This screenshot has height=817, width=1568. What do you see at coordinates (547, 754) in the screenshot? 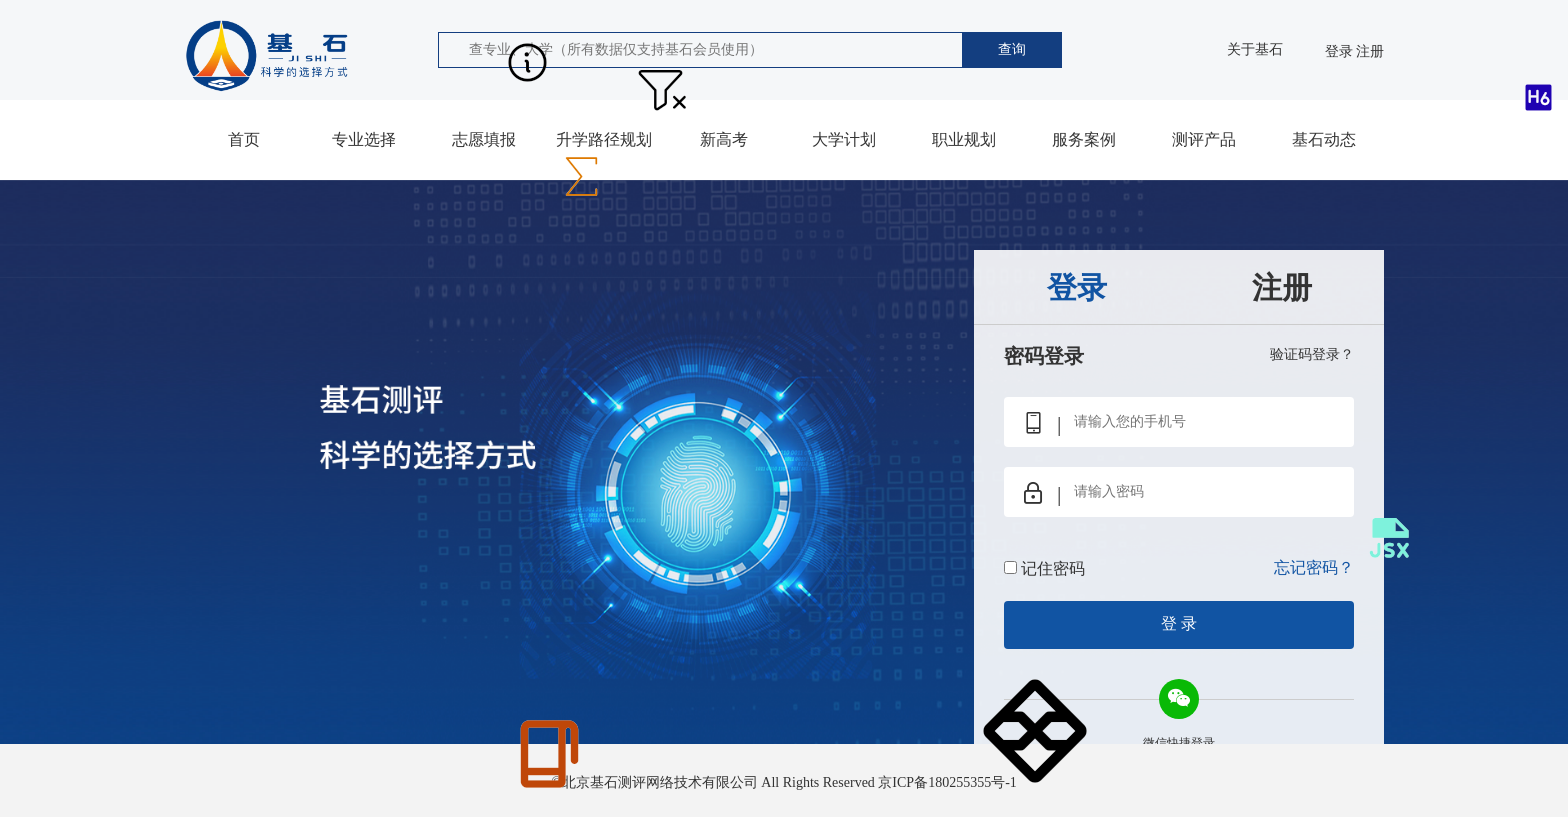
I see `view towel or linen amenities` at bounding box center [547, 754].